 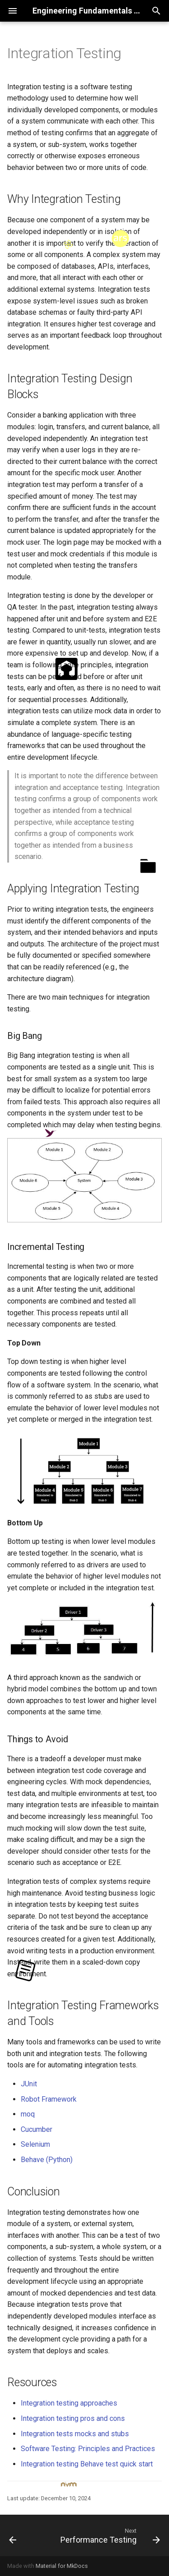 I want to click on open LMMS digital audio workstation, so click(x=66, y=669).